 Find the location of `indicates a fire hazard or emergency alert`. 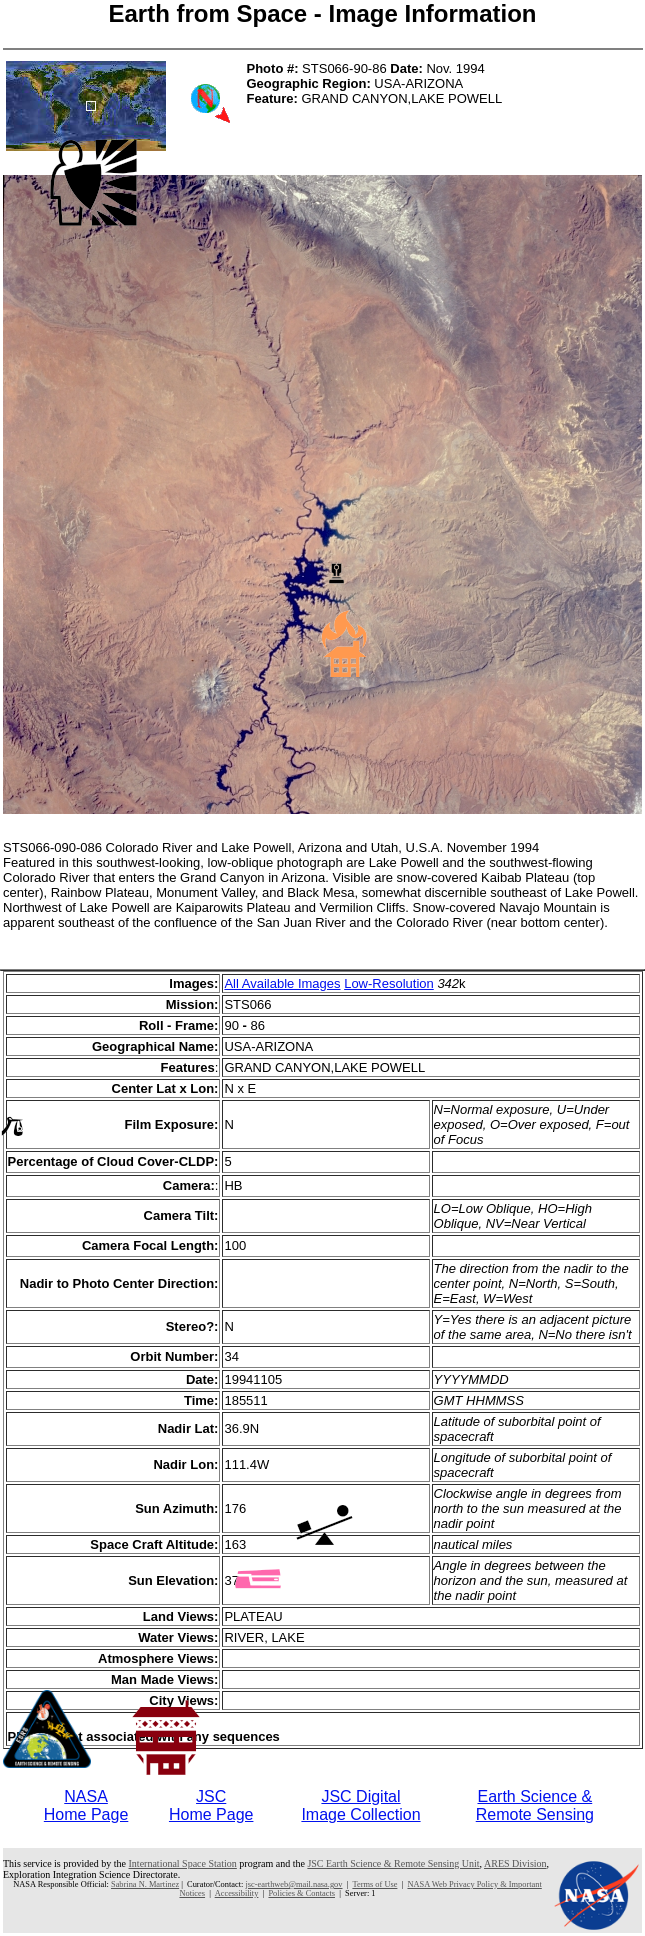

indicates a fire hazard or emergency alert is located at coordinates (345, 644).